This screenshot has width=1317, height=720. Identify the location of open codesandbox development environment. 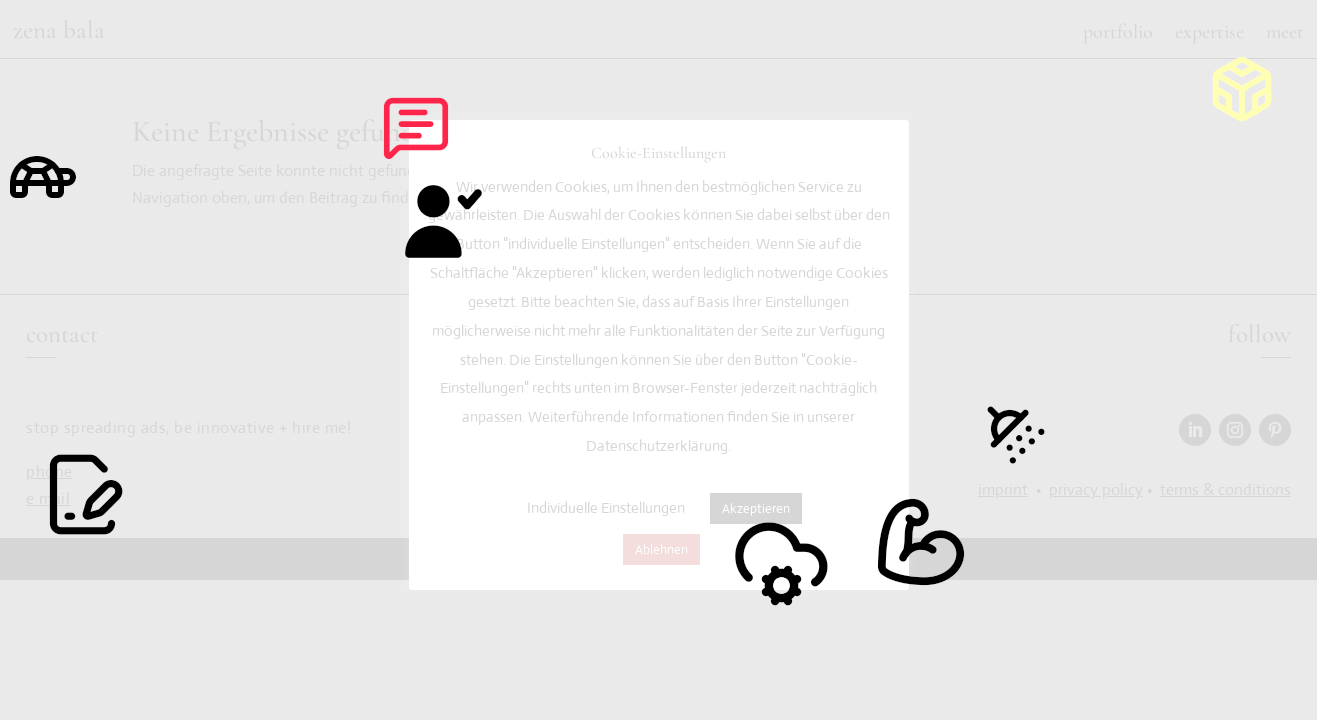
(1242, 89).